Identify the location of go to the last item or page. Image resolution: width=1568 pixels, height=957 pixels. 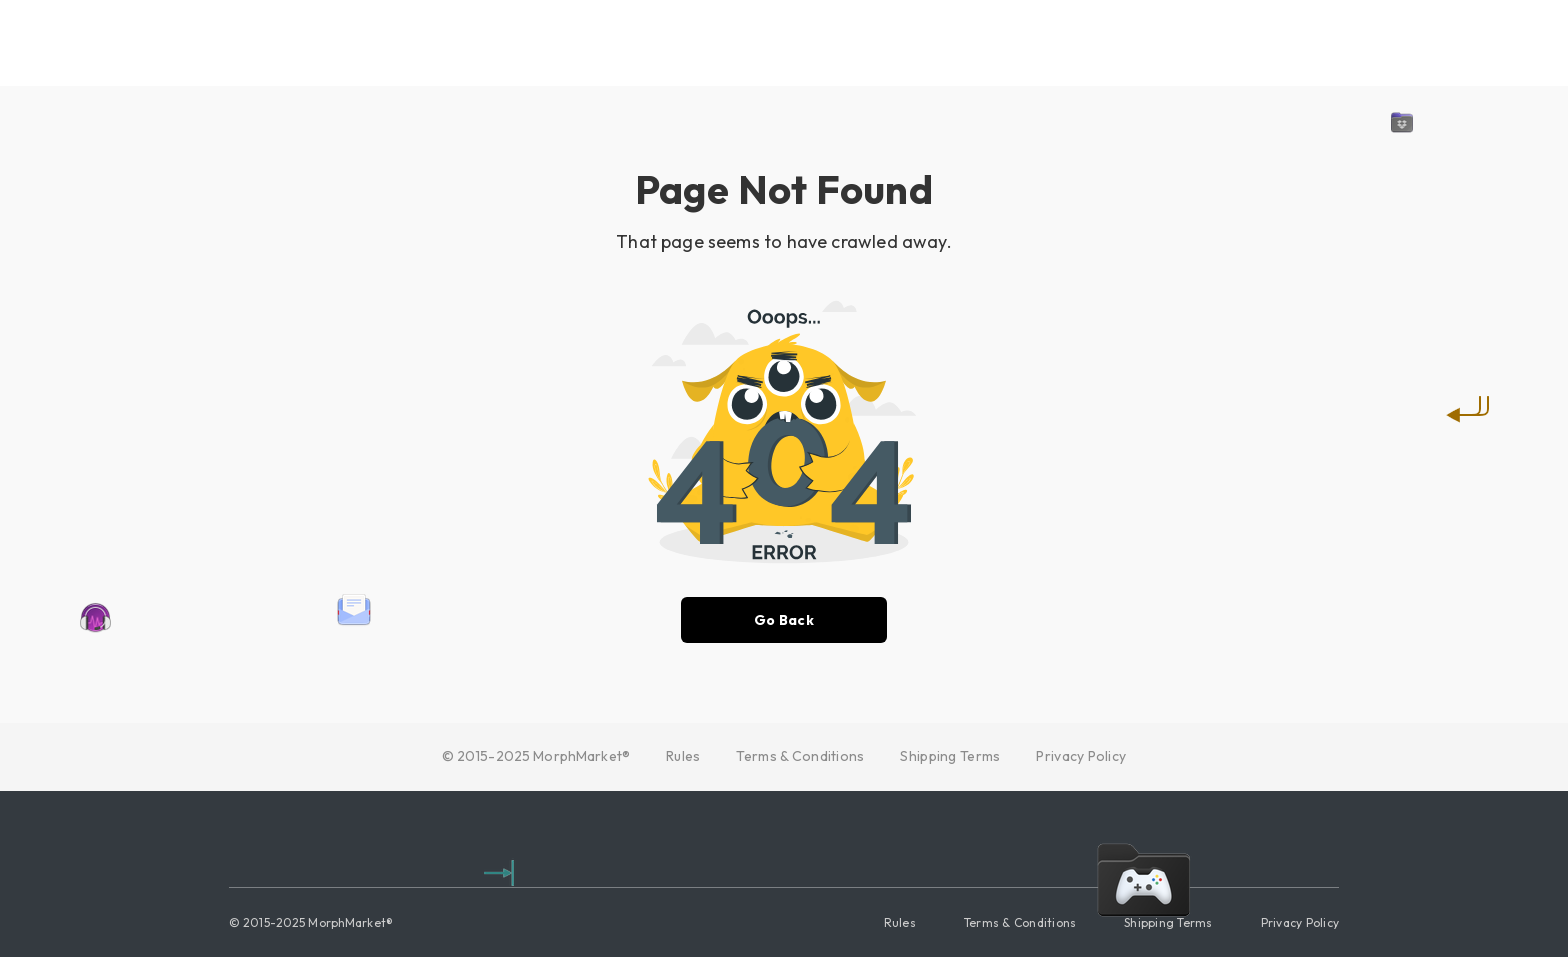
(499, 873).